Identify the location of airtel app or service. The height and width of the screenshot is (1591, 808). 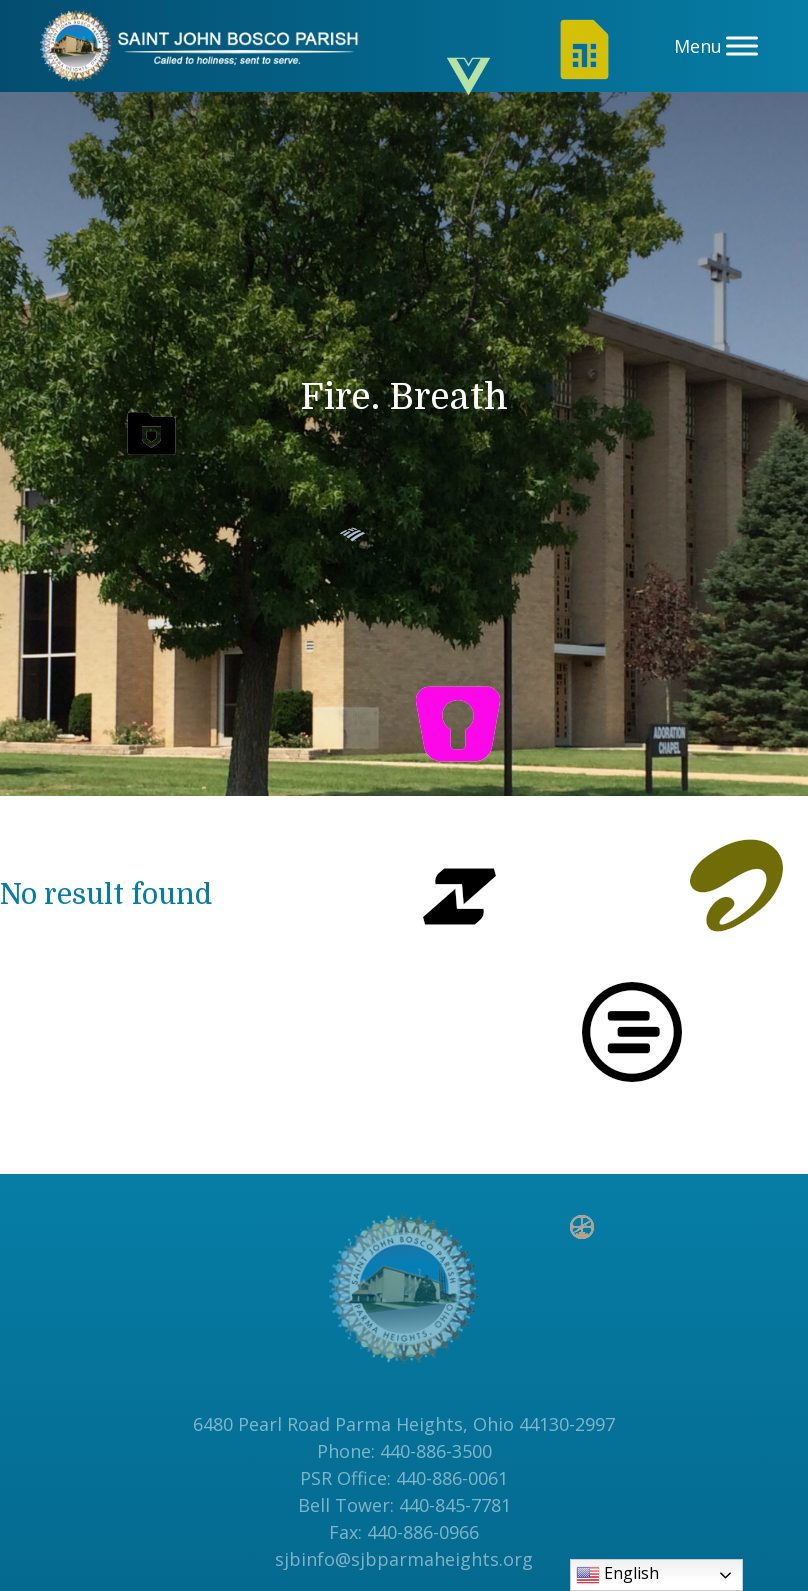
(736, 885).